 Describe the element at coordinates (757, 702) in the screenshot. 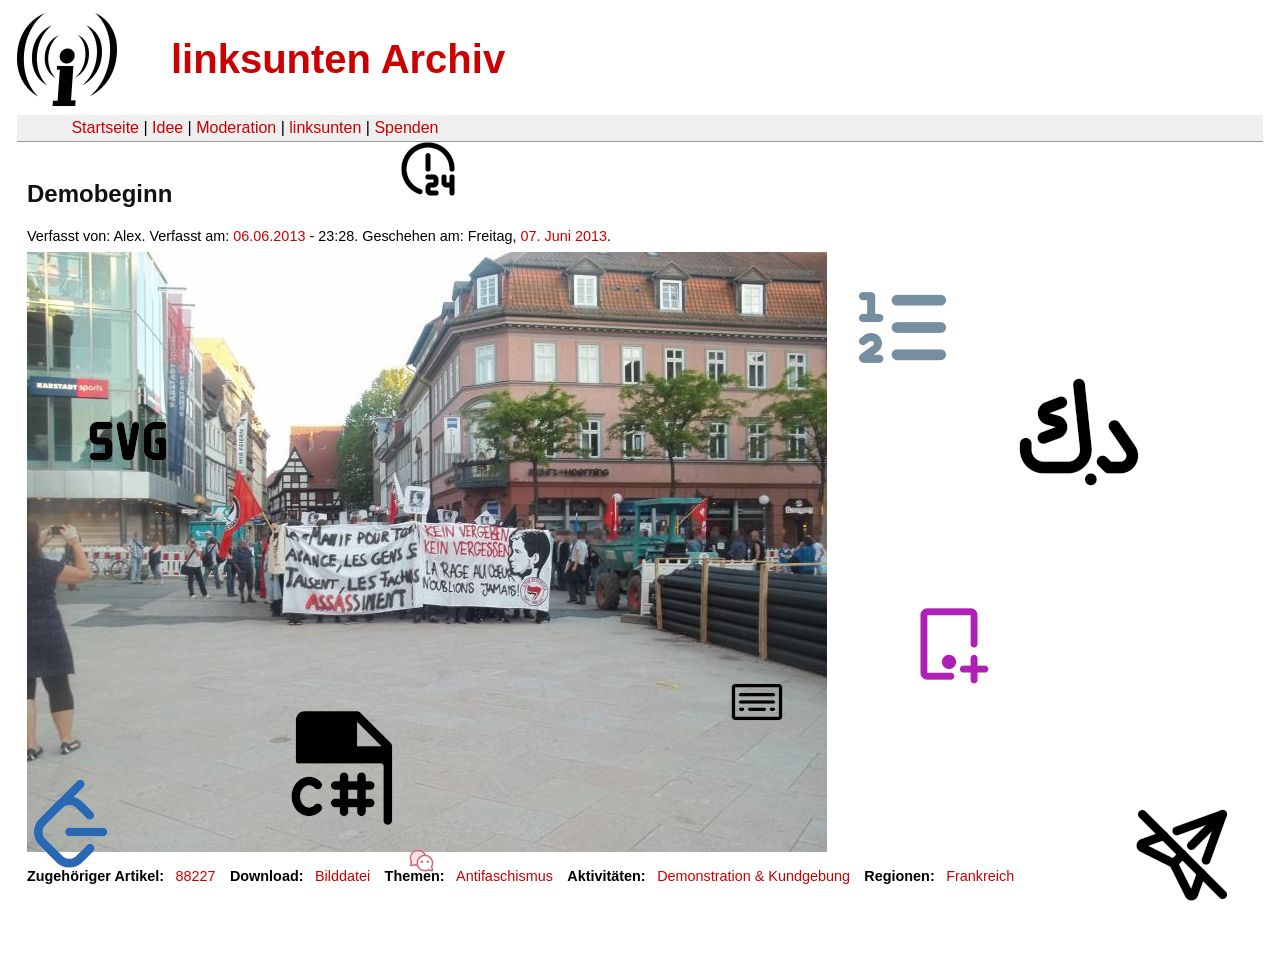

I see `open on-screen keyboard` at that location.